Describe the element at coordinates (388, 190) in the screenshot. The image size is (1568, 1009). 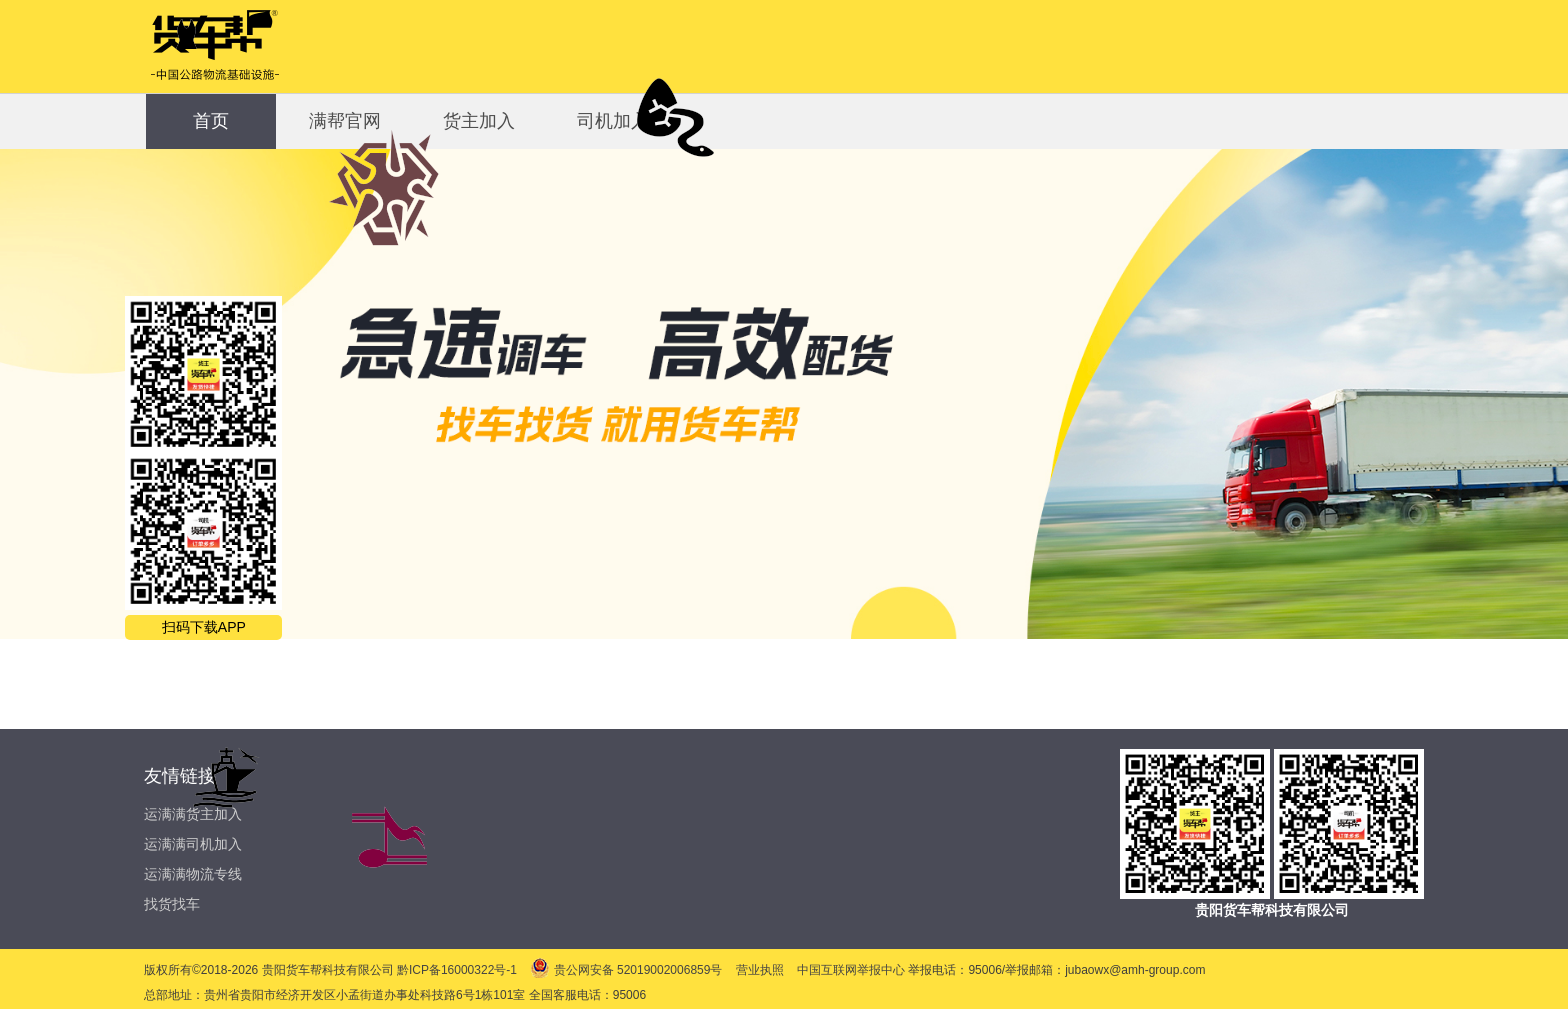
I see `activate defensive ability or shield spell` at that location.